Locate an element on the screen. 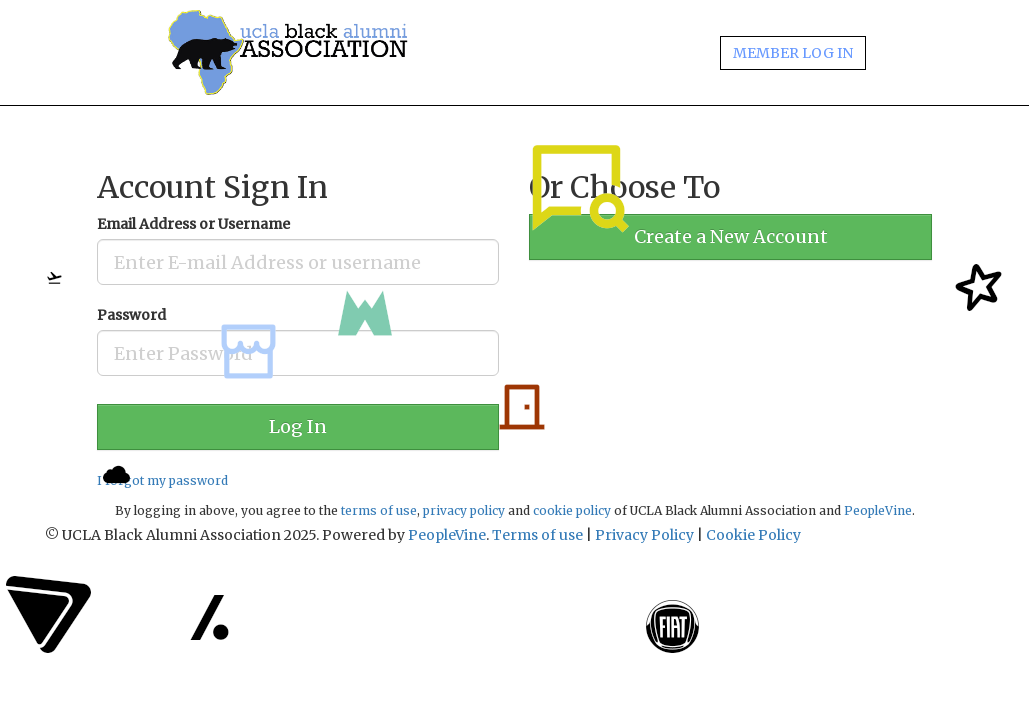 The height and width of the screenshot is (720, 1029). view departure flights is located at coordinates (54, 277).